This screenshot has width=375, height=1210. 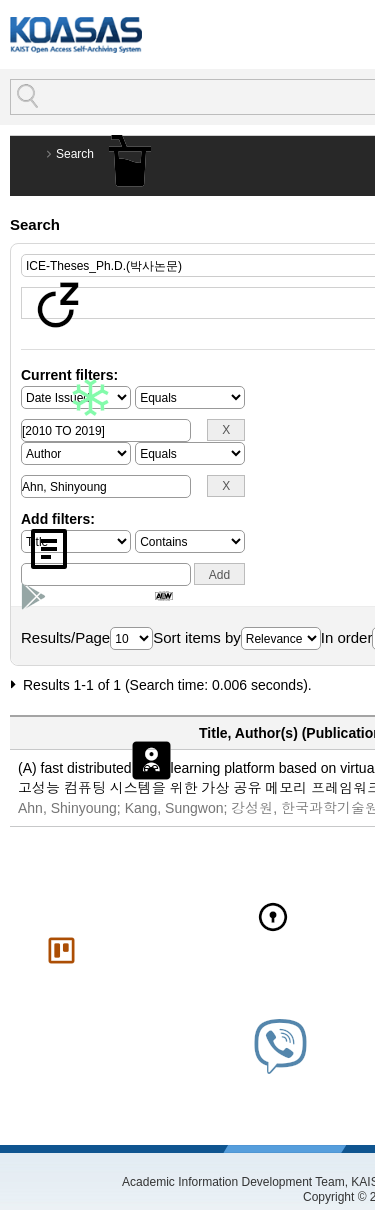 What do you see at coordinates (151, 760) in the screenshot?
I see `view your account profile` at bounding box center [151, 760].